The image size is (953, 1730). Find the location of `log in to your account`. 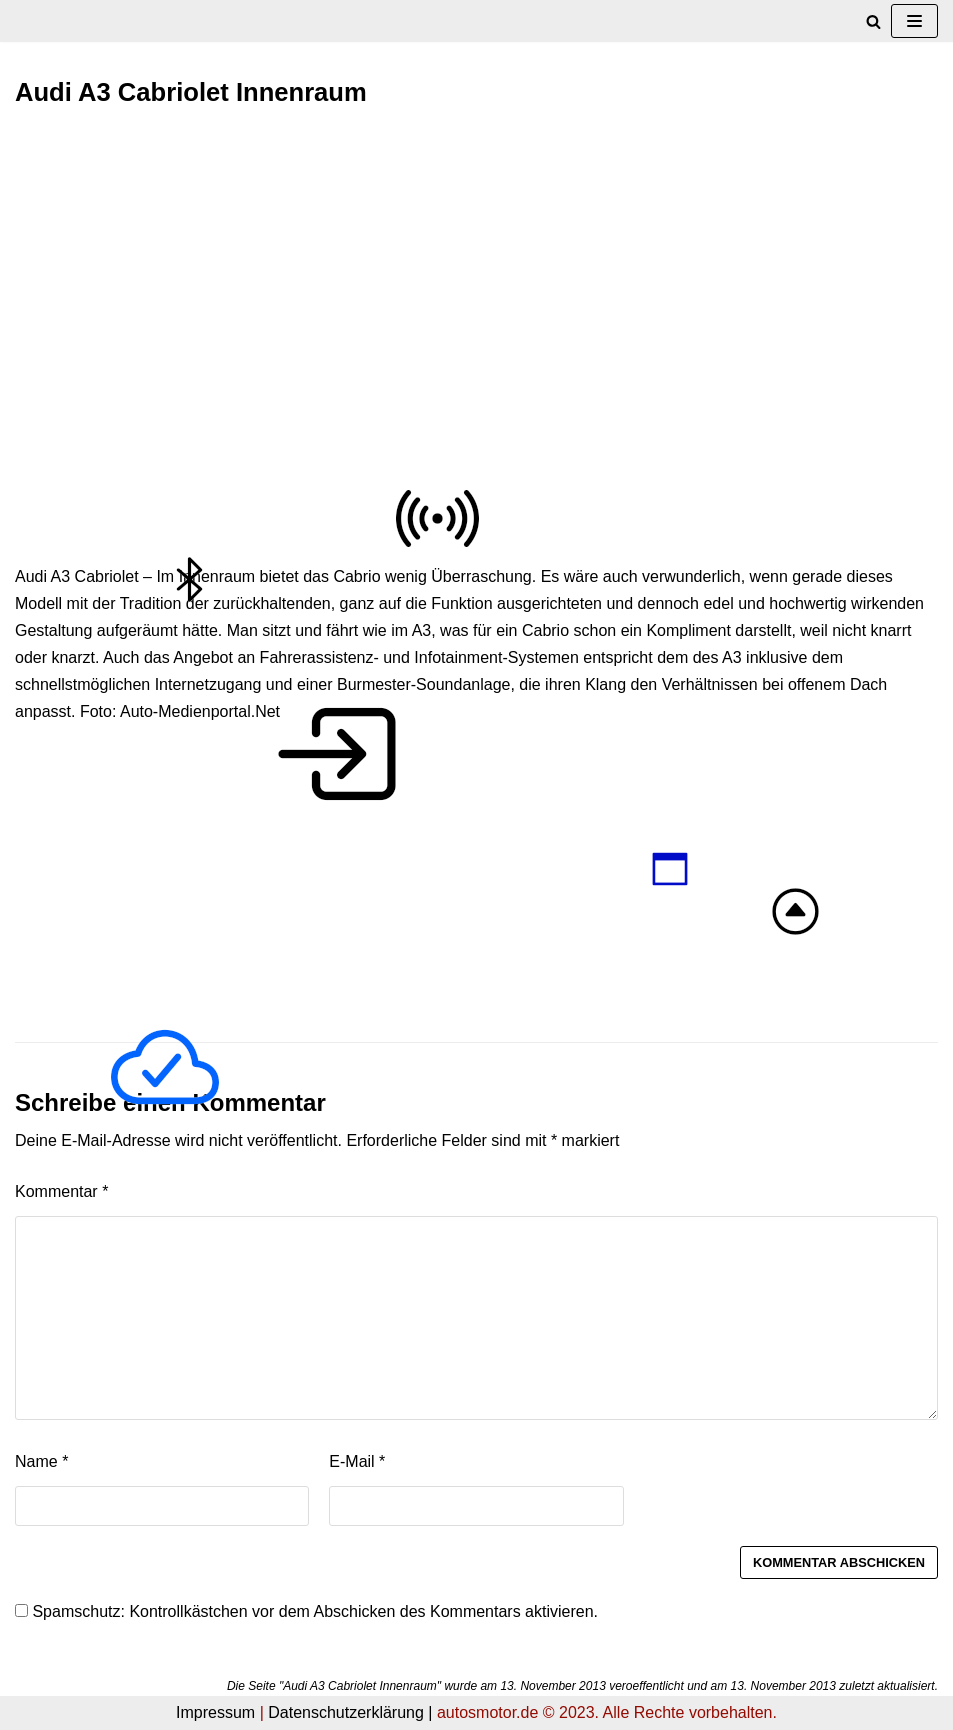

log in to your account is located at coordinates (337, 754).